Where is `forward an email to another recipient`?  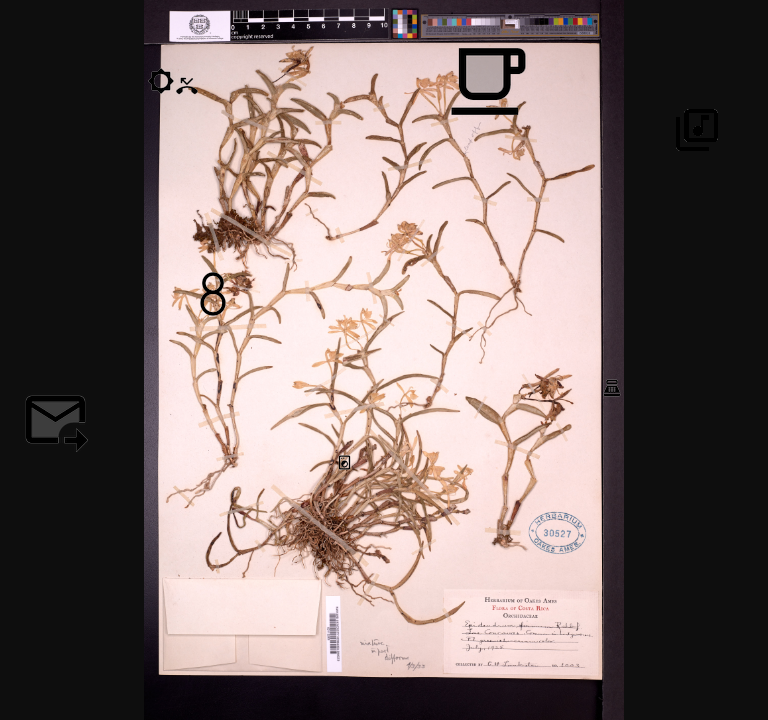 forward an email to another recipient is located at coordinates (55, 419).